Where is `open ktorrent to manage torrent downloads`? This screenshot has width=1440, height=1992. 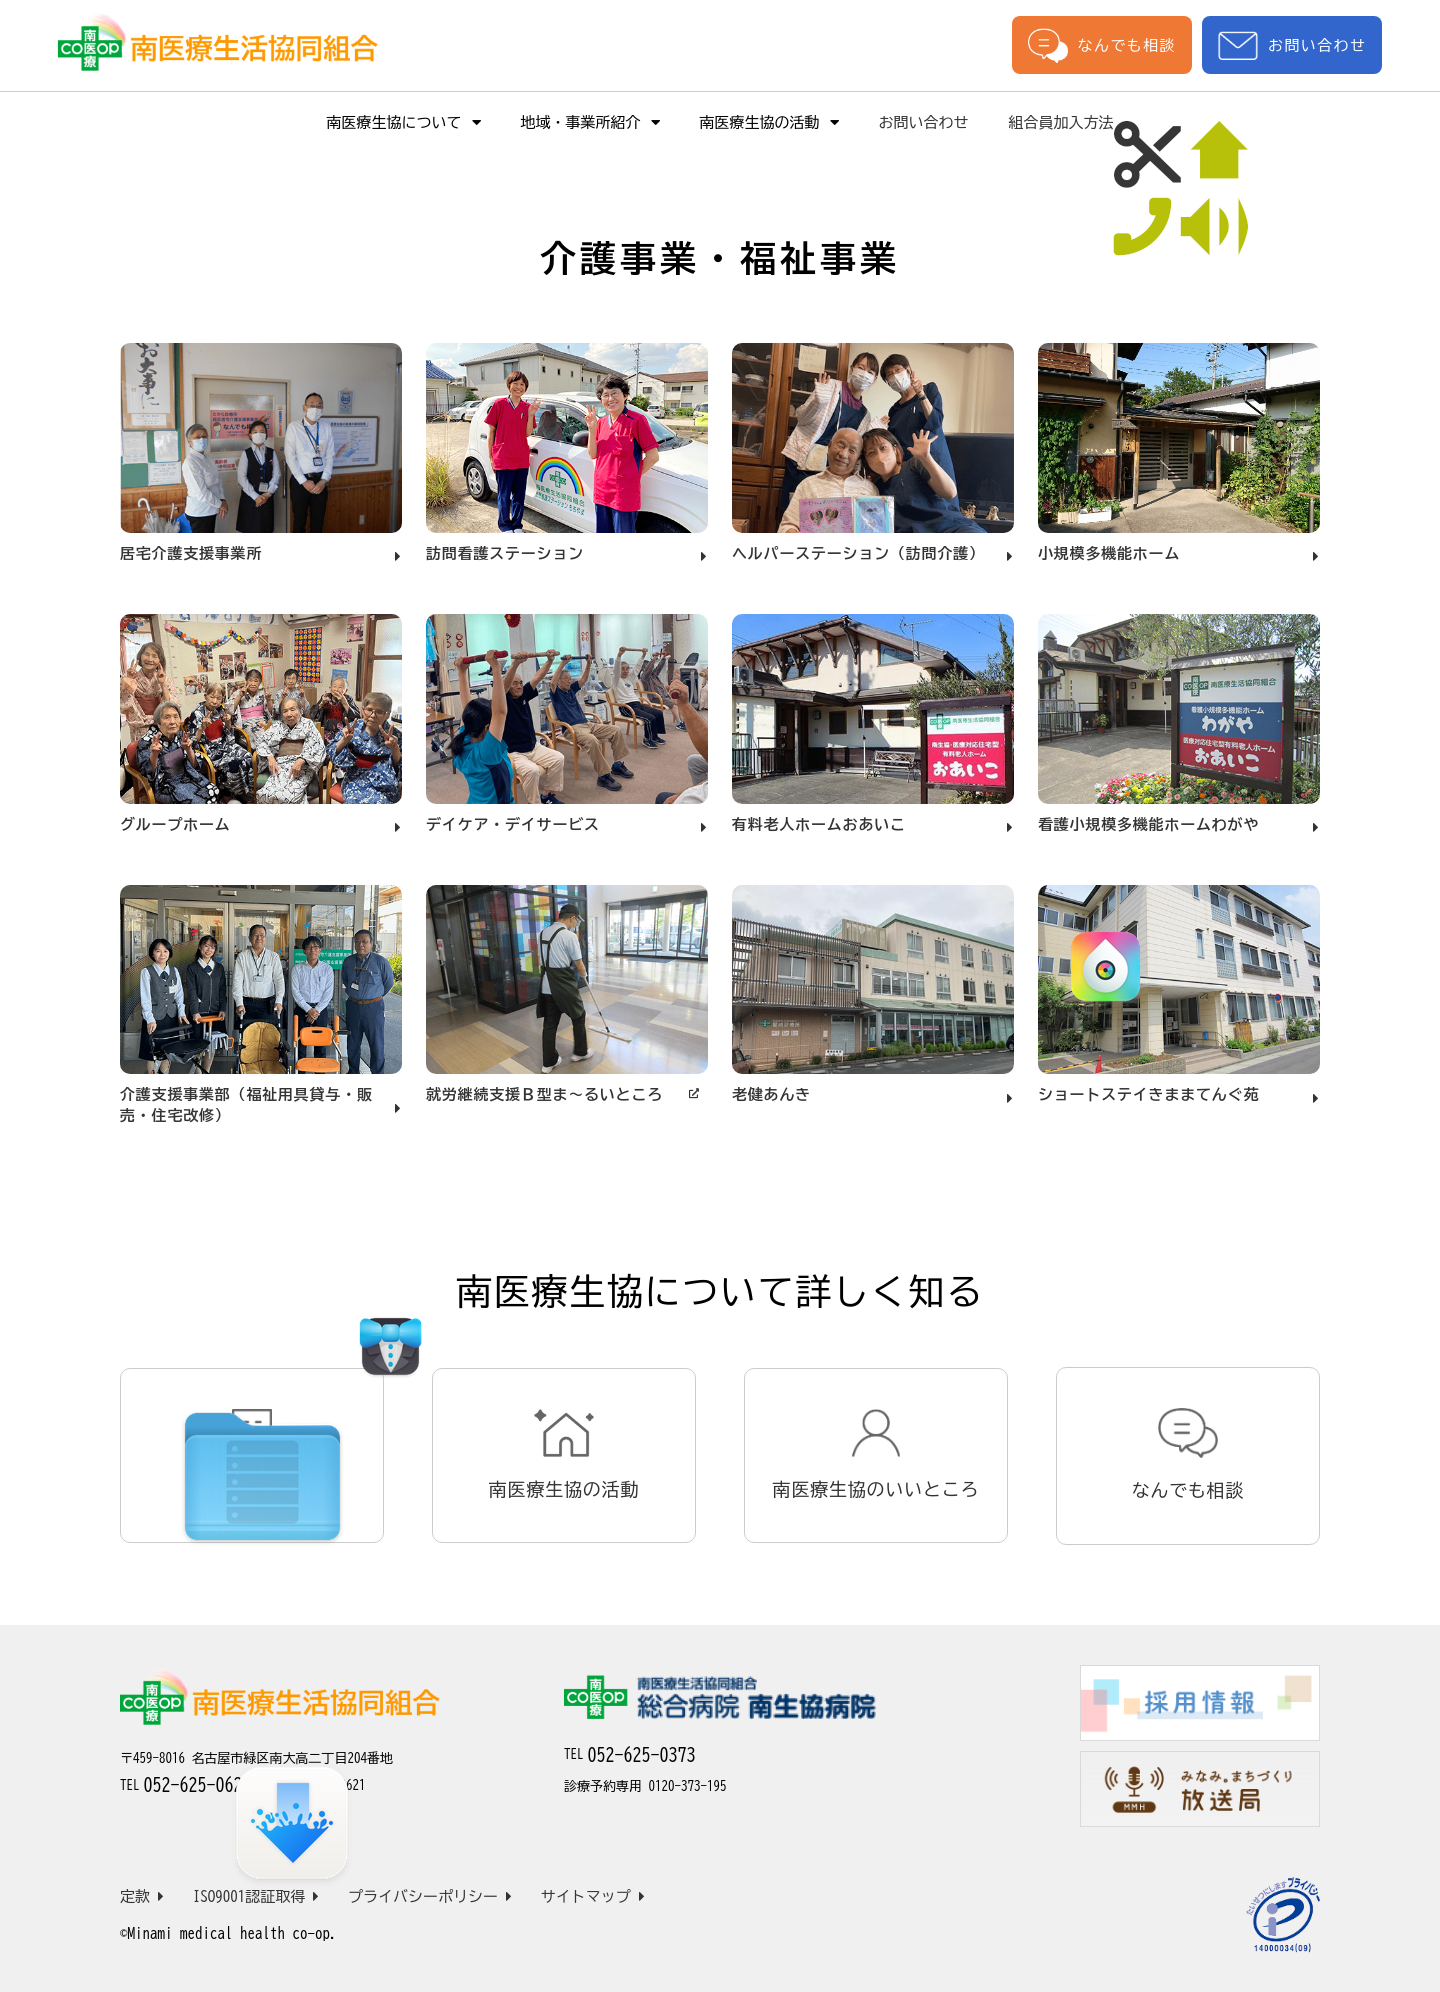
open ktorrent to manage torrent downloads is located at coordinates (292, 1823).